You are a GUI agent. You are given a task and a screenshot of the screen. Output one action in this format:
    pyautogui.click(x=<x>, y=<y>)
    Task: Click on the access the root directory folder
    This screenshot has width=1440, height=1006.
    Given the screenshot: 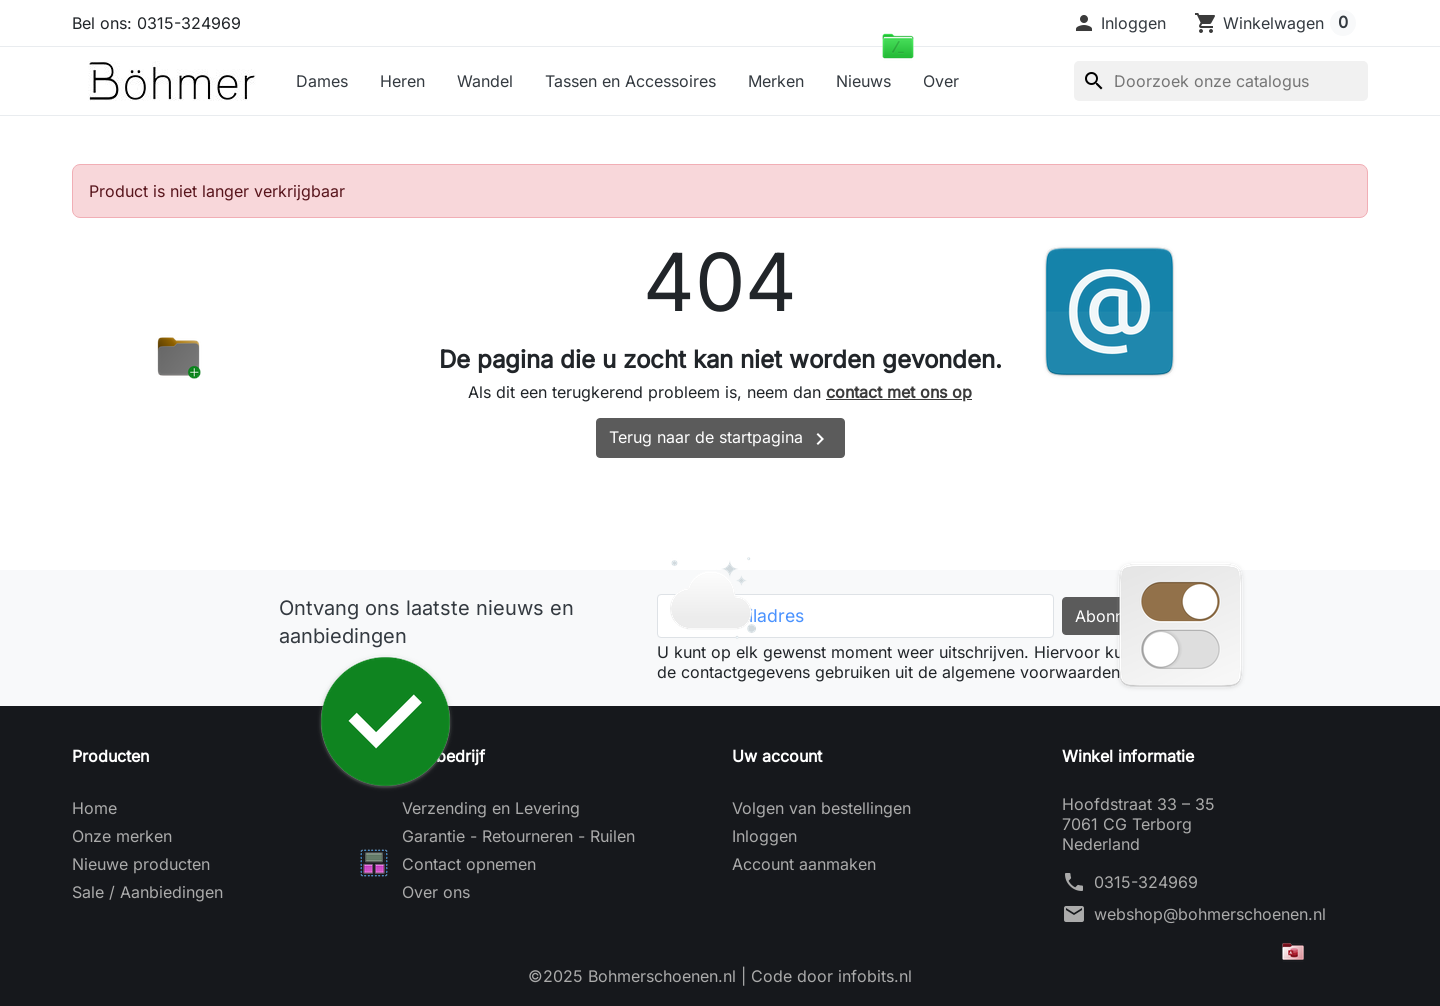 What is the action you would take?
    pyautogui.click(x=898, y=46)
    